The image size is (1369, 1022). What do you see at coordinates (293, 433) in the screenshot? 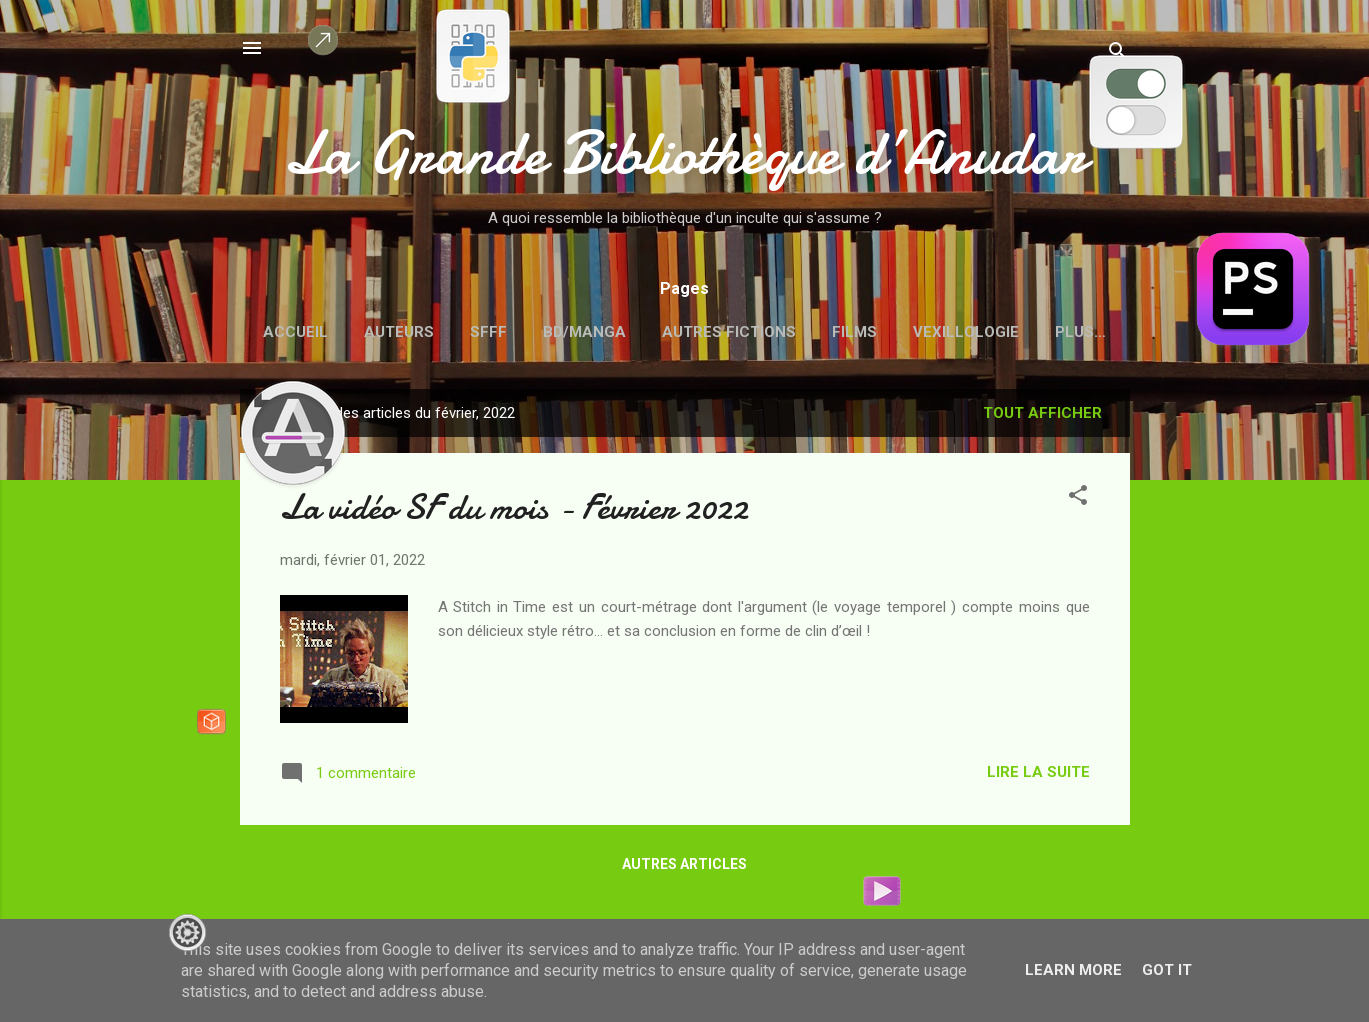
I see `open the software update manager` at bounding box center [293, 433].